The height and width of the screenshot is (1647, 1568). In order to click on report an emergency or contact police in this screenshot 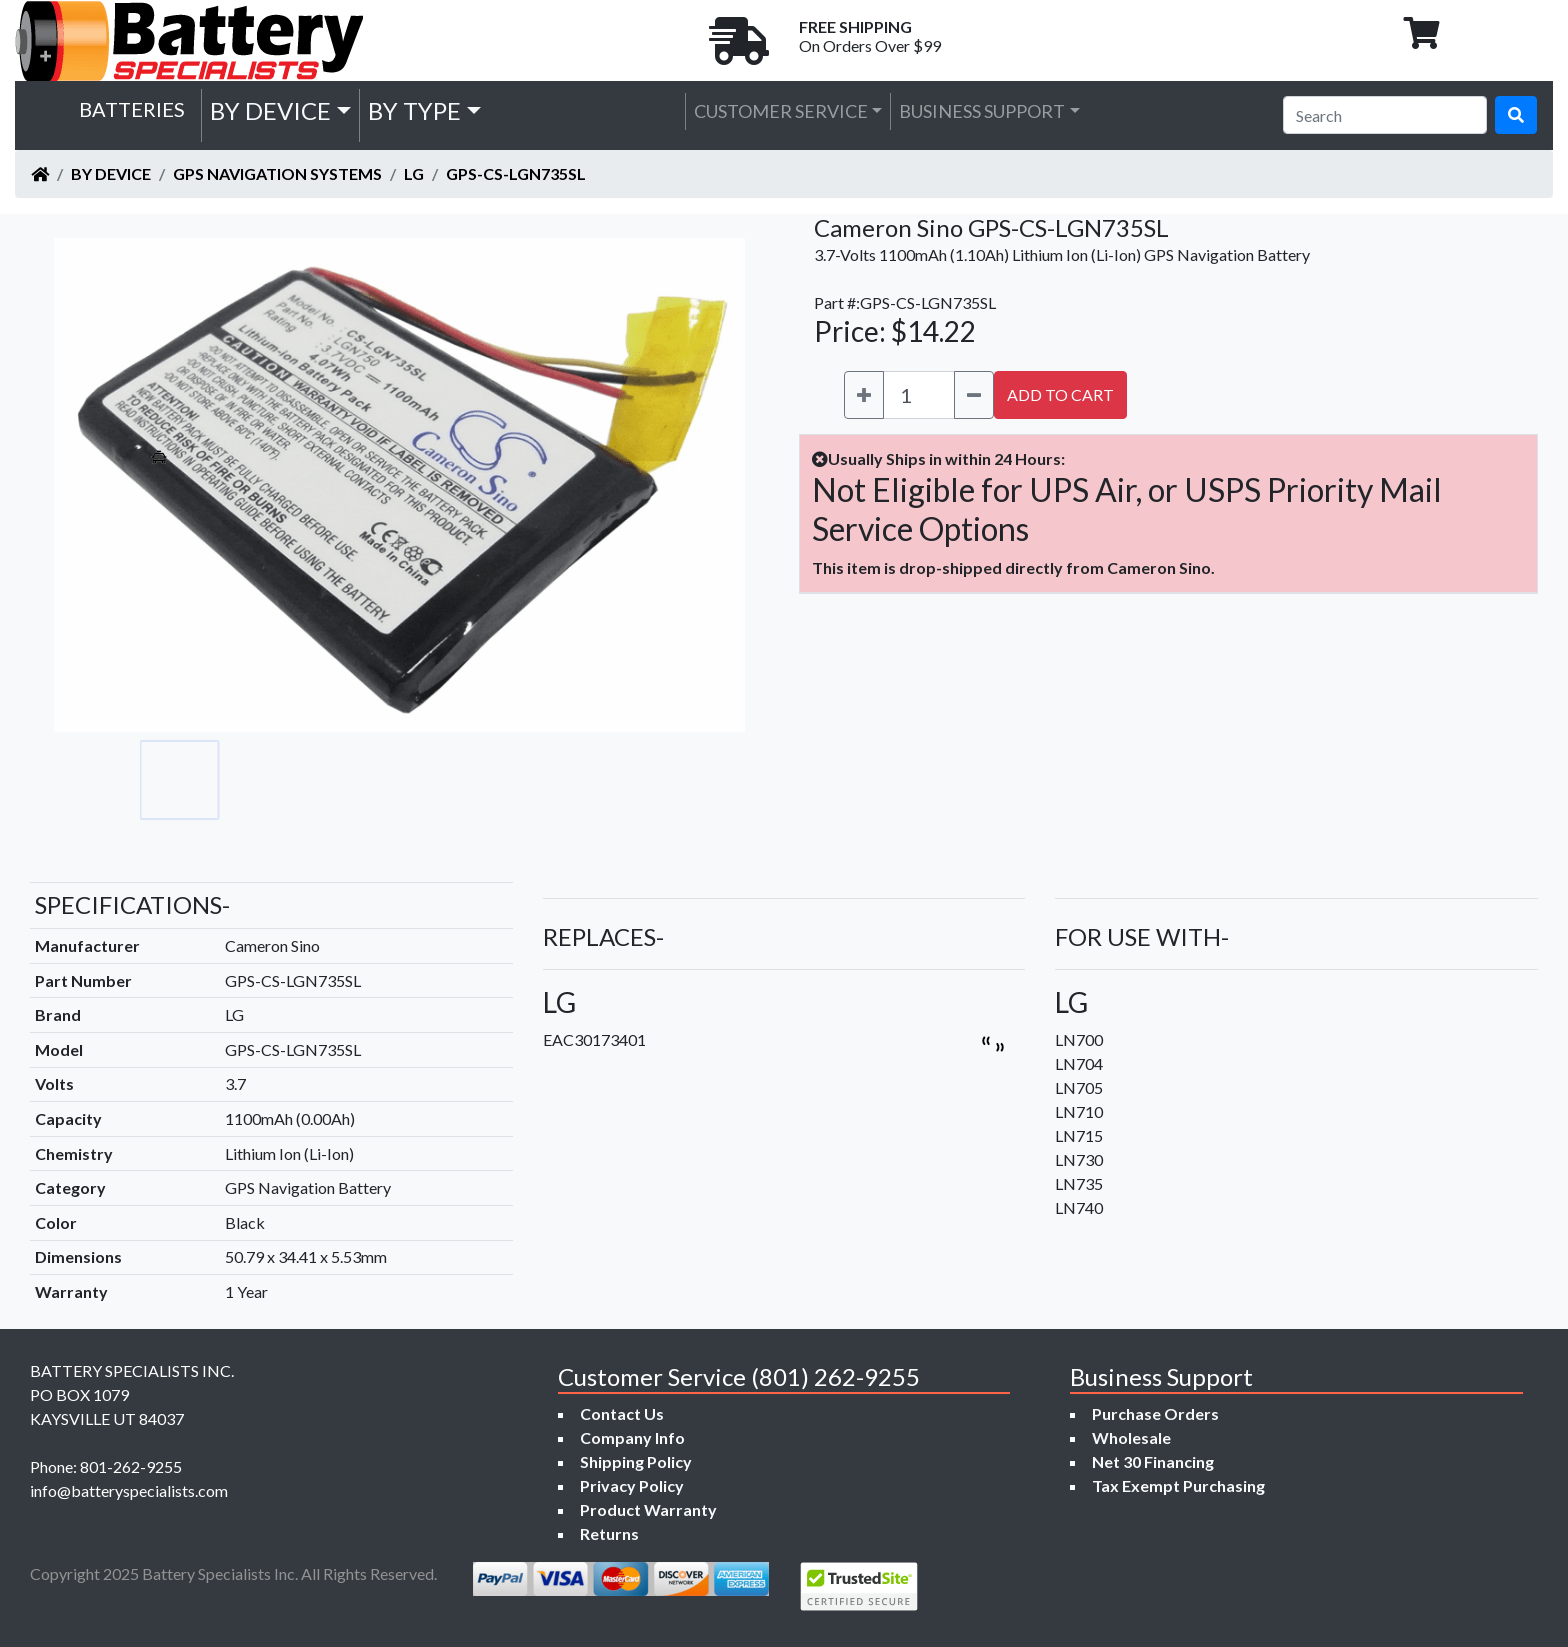, I will do `click(159, 458)`.